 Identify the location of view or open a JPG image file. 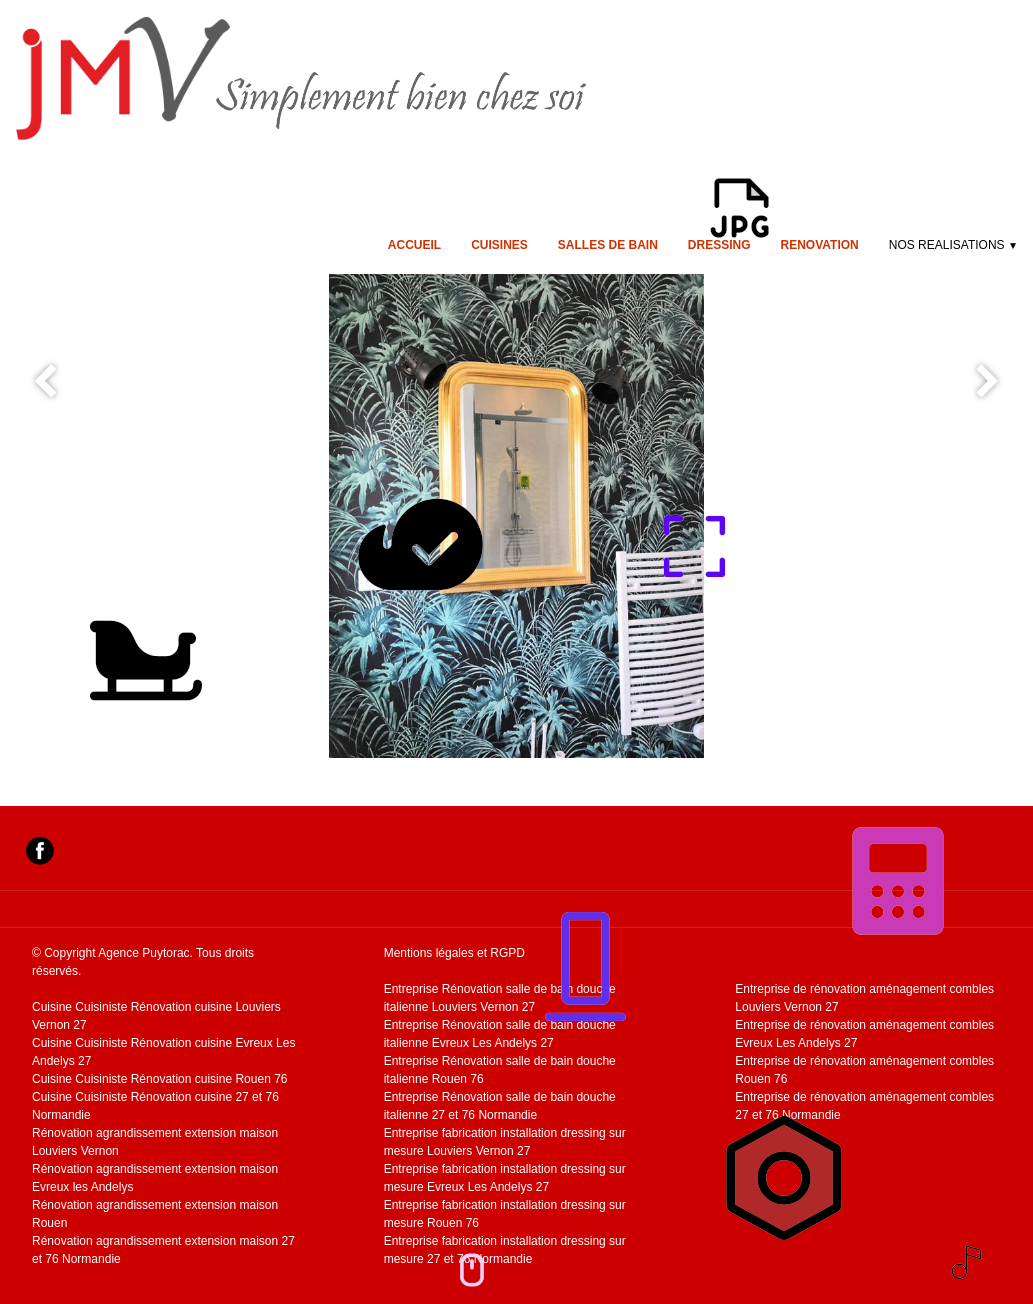
(741, 210).